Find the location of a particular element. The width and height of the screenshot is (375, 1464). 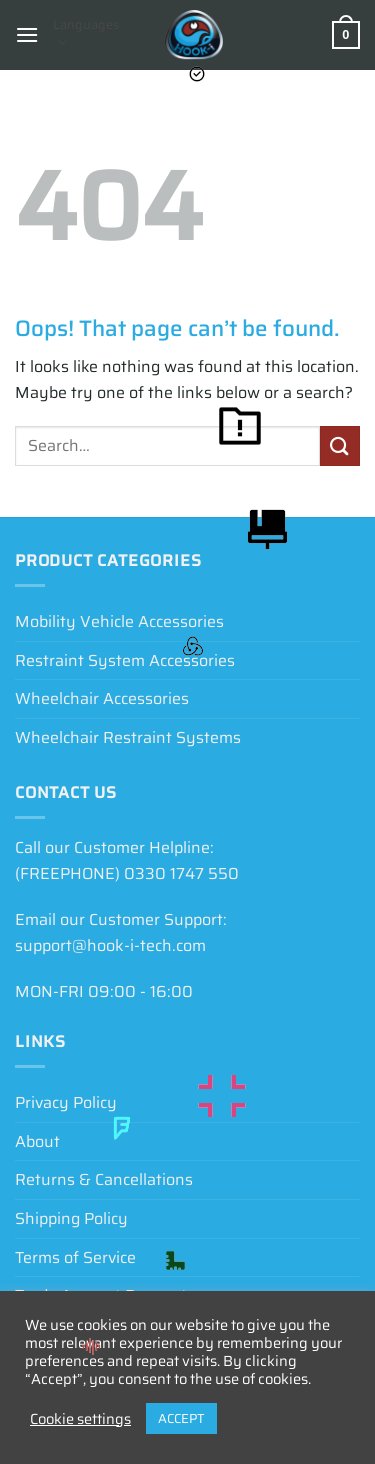

access brush or painting tools is located at coordinates (267, 527).